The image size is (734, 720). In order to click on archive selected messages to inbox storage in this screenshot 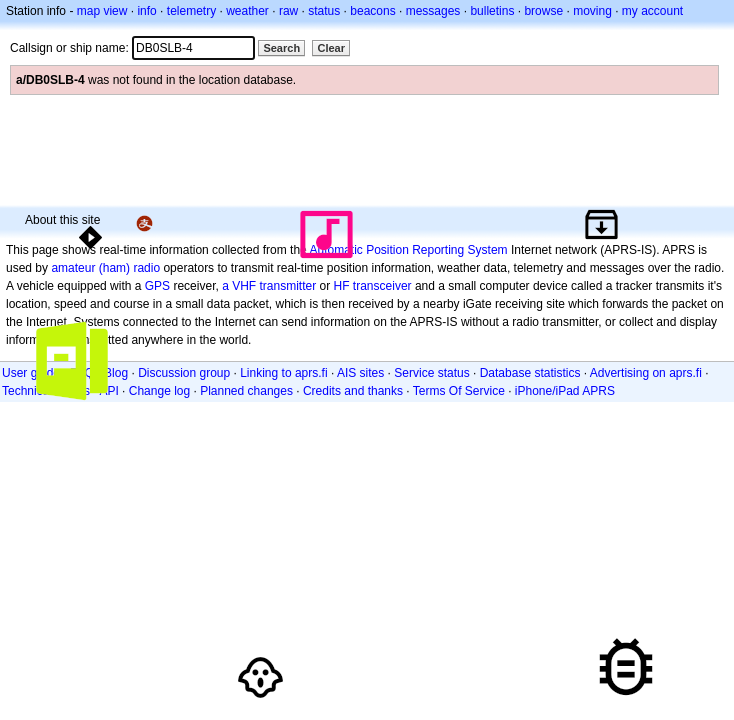, I will do `click(601, 224)`.